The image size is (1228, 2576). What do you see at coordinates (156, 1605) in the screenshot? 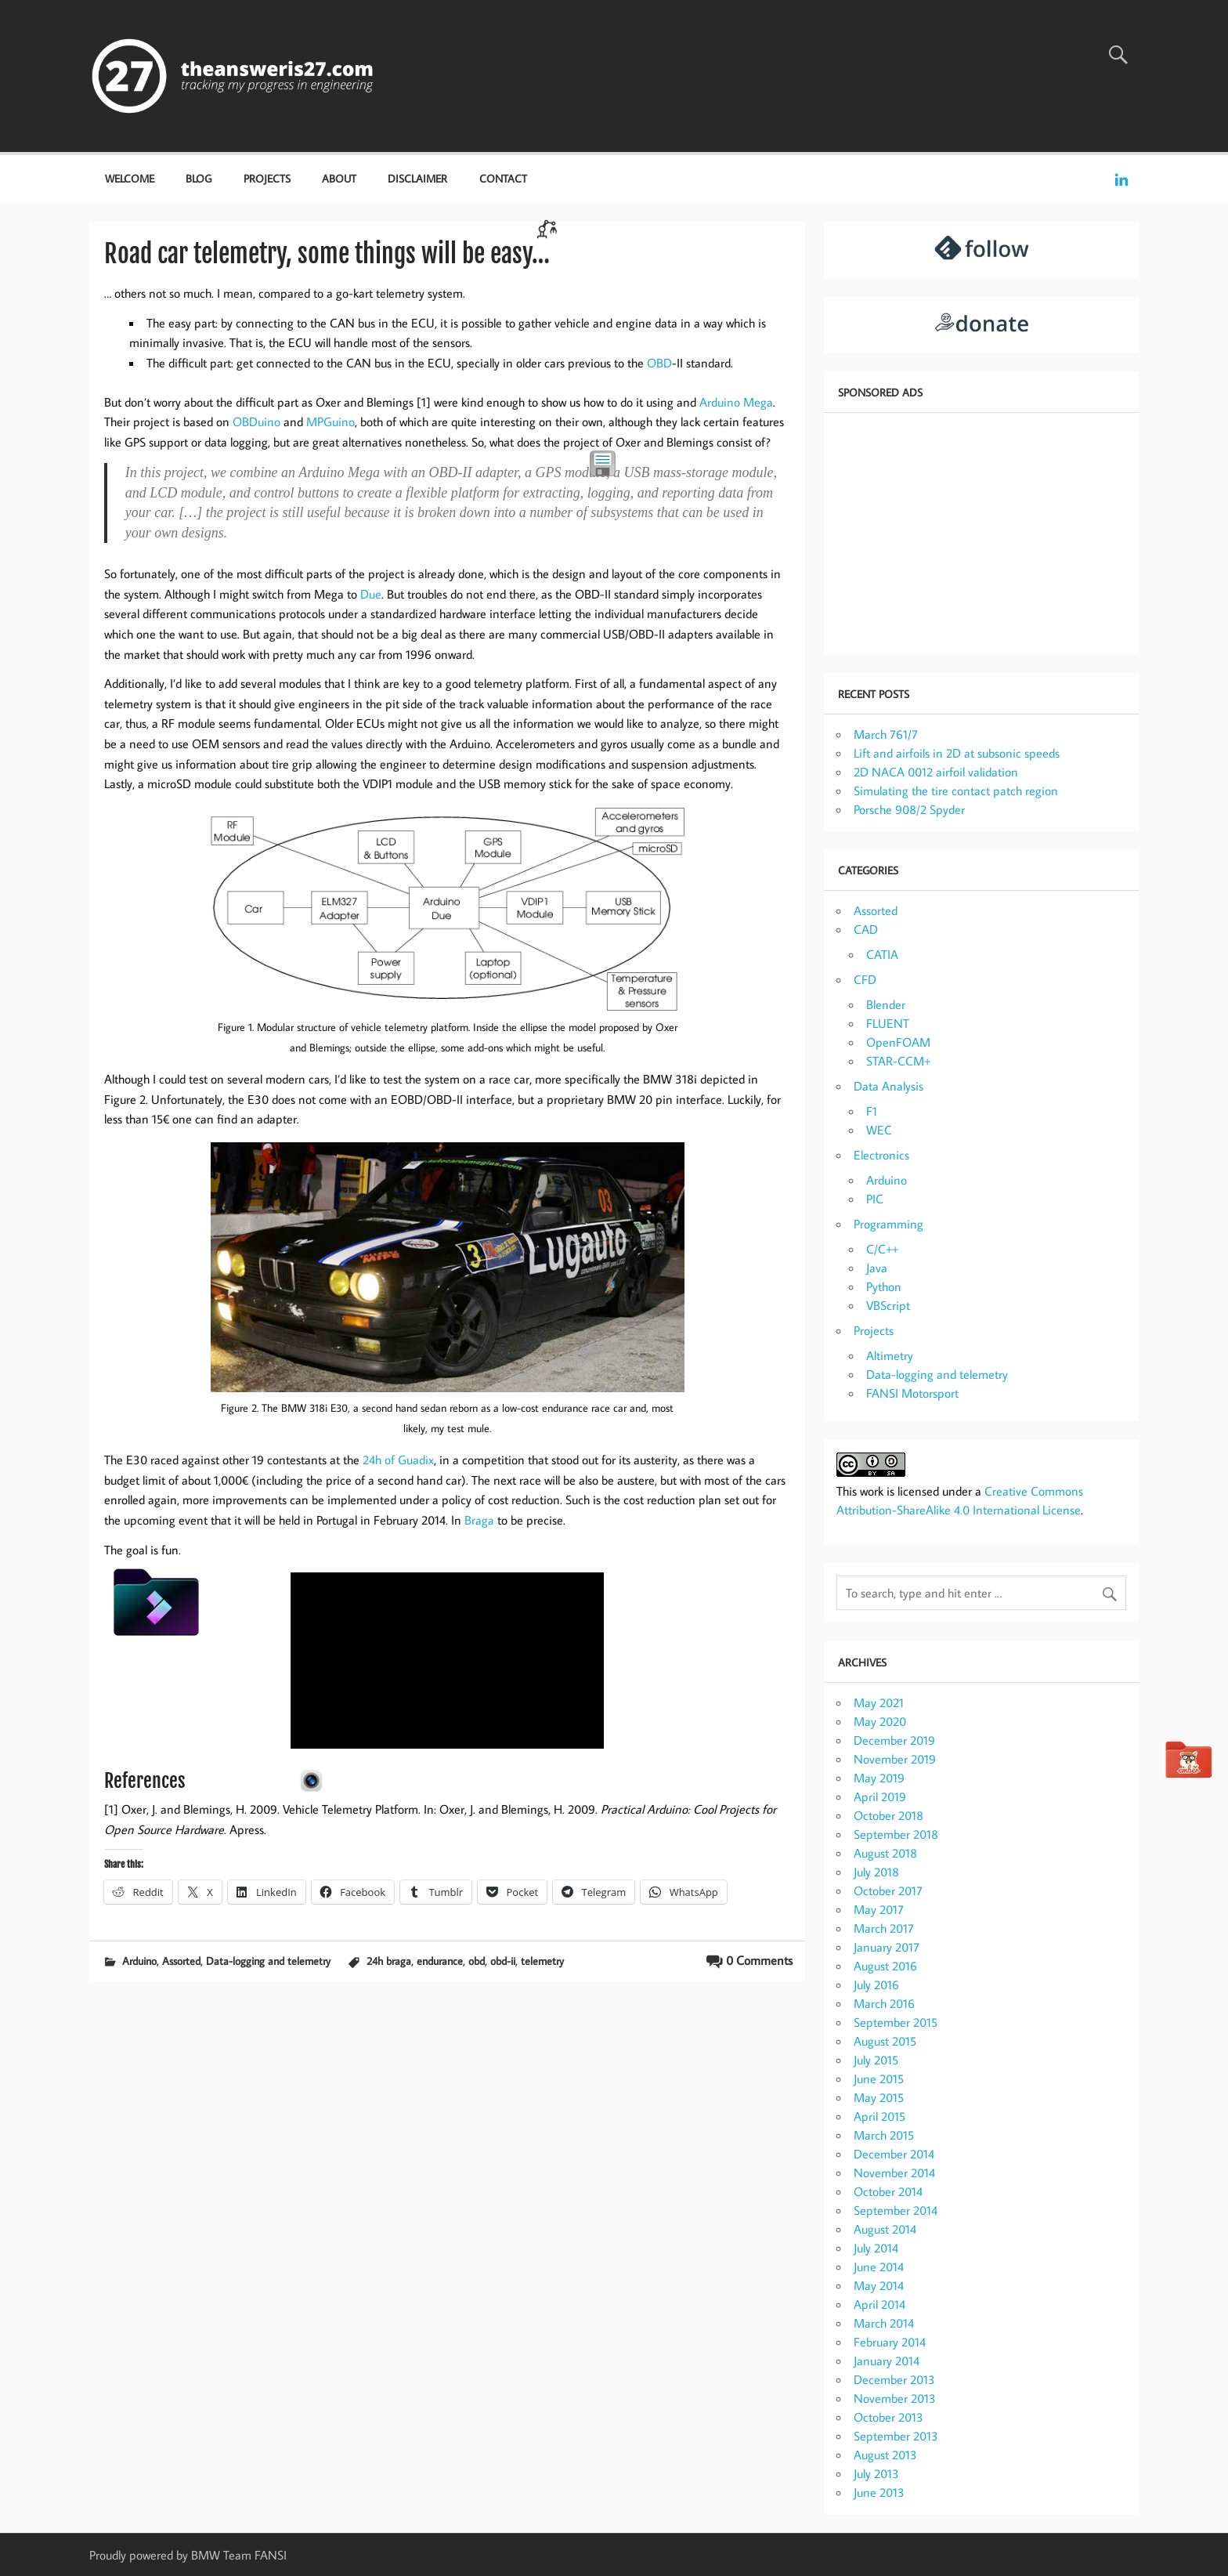
I see `open wondershare filmora go project files` at bounding box center [156, 1605].